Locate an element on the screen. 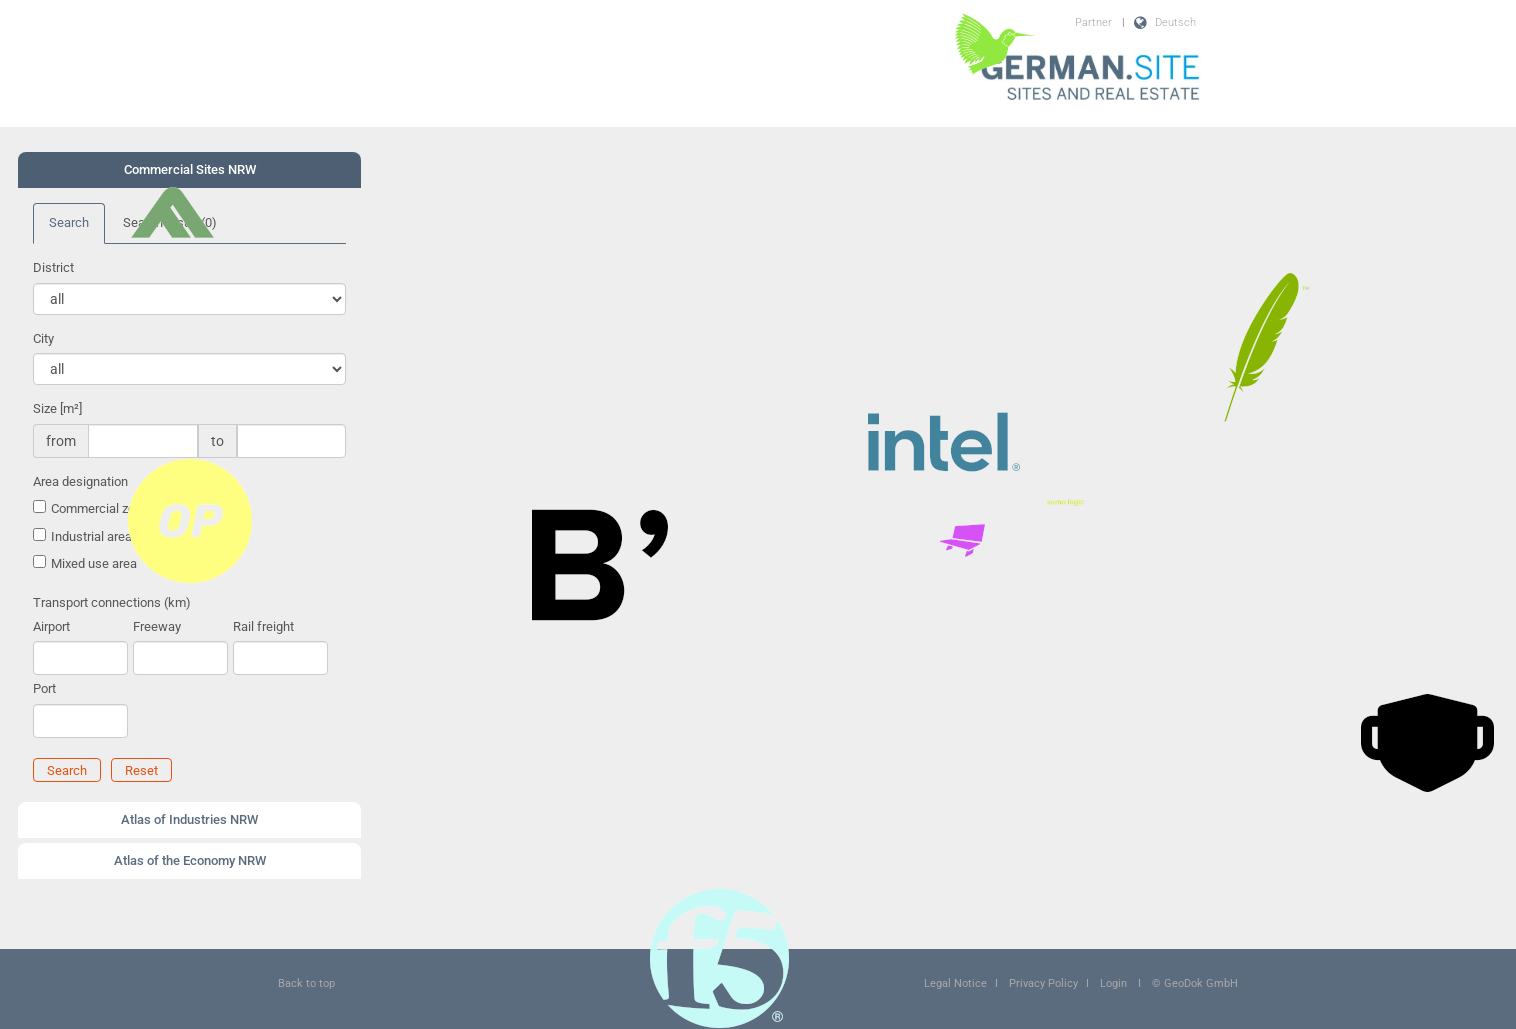  open bloglovin app or website is located at coordinates (600, 565).